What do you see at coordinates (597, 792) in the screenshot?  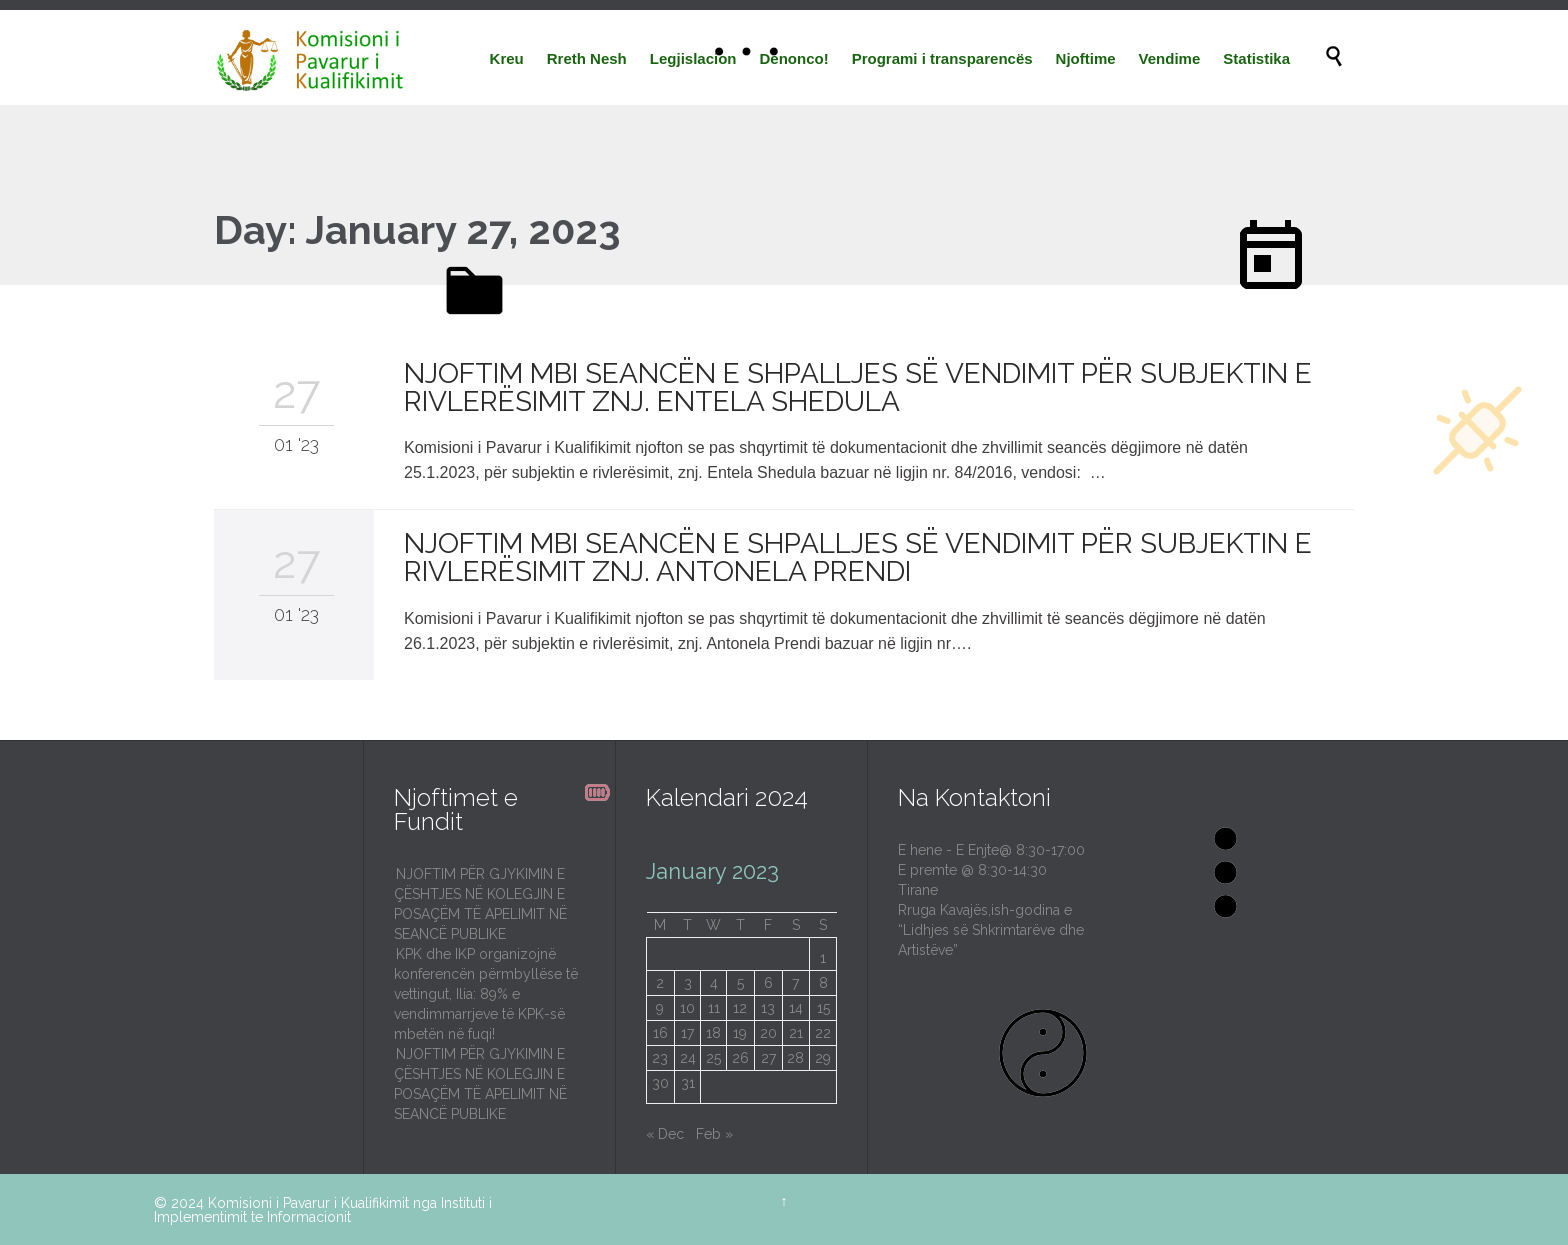 I see `indicates full or nearly full battery level` at bounding box center [597, 792].